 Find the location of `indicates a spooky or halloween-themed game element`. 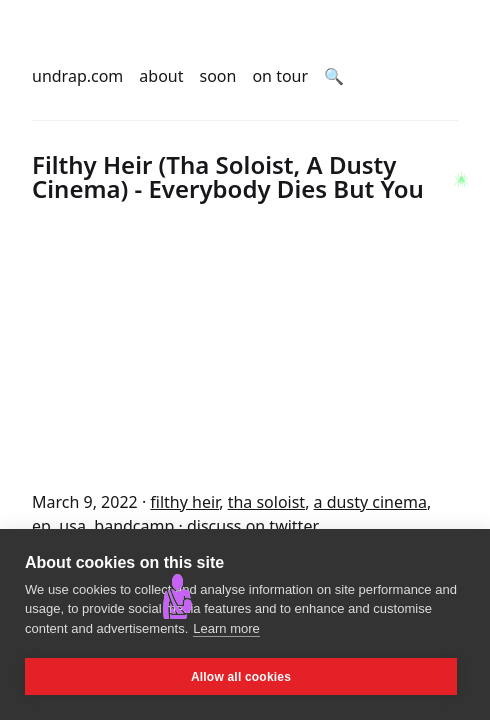

indicates a spooky or halloween-themed game element is located at coordinates (461, 179).